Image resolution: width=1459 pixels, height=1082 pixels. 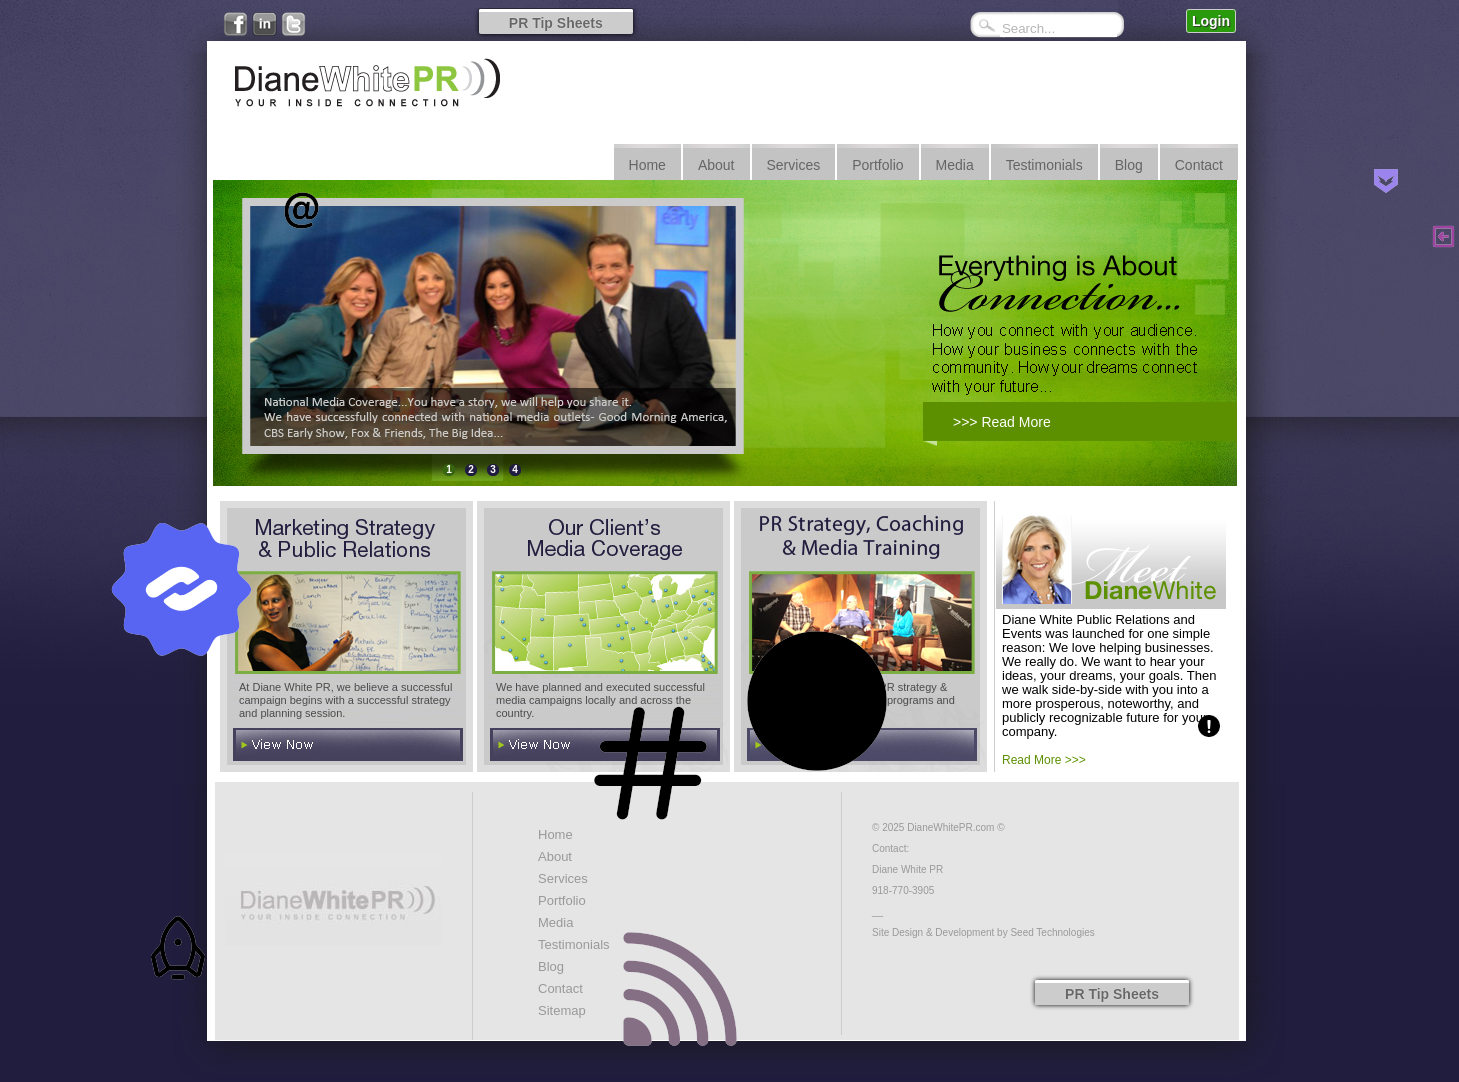 What do you see at coordinates (650, 763) in the screenshot?
I see `access a text channel in discord` at bounding box center [650, 763].